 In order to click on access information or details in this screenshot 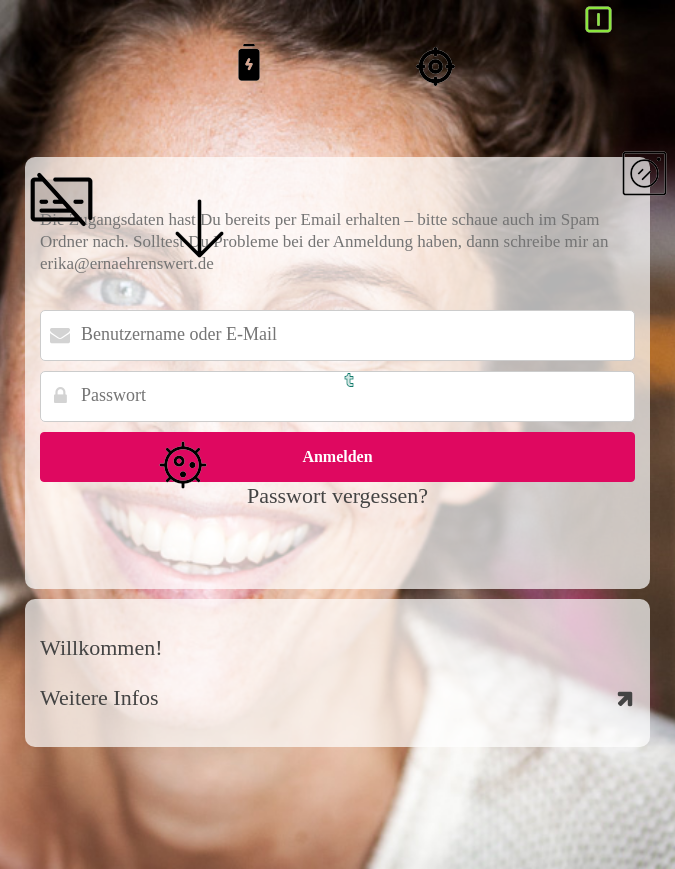, I will do `click(598, 19)`.